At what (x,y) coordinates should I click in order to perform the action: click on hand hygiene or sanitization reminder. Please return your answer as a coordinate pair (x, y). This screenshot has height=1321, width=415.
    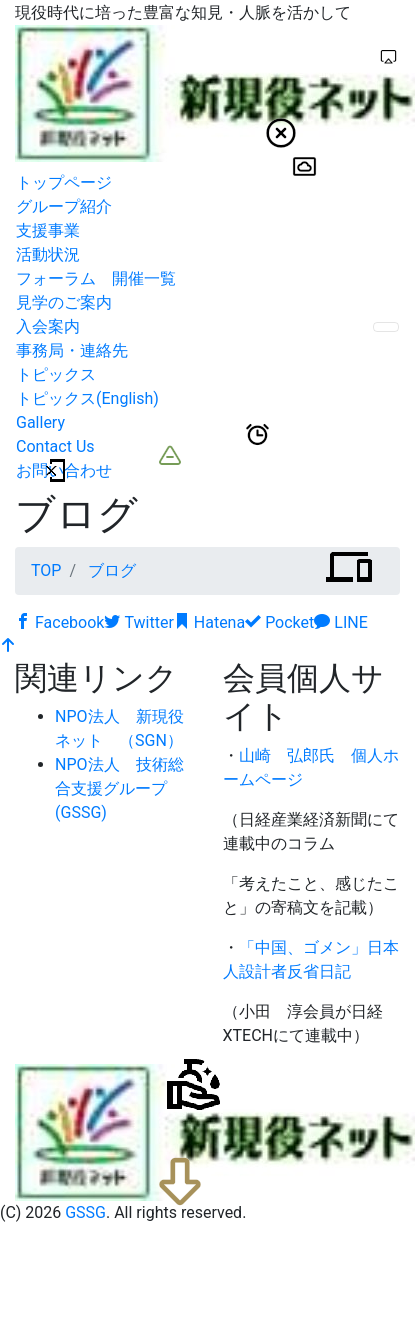
    Looking at the image, I should click on (195, 1084).